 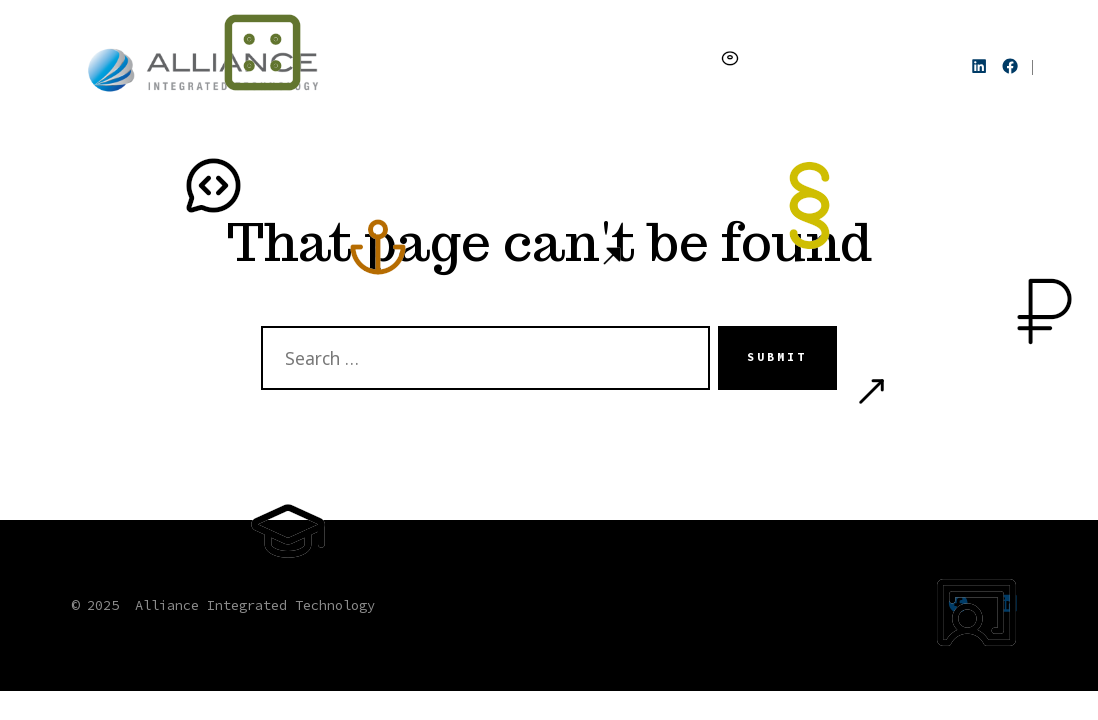 What do you see at coordinates (1044, 311) in the screenshot?
I see `view price in russian rubles` at bounding box center [1044, 311].